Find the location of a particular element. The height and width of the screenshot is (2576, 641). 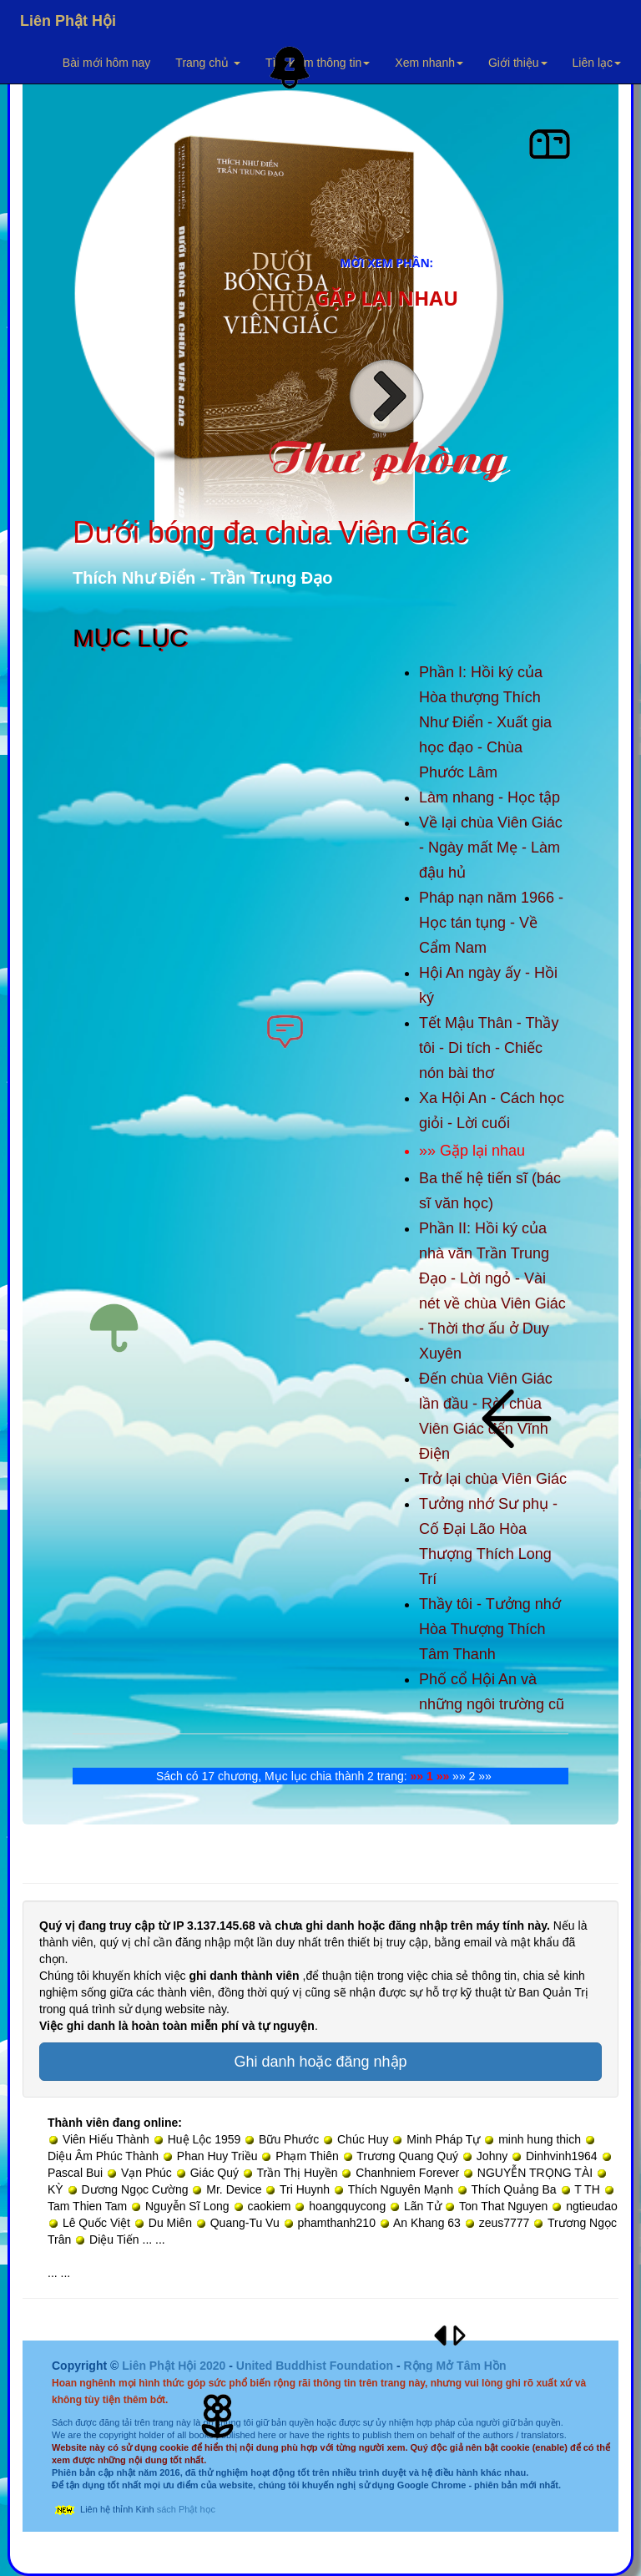

view weather protection or rain forecast is located at coordinates (114, 1328).